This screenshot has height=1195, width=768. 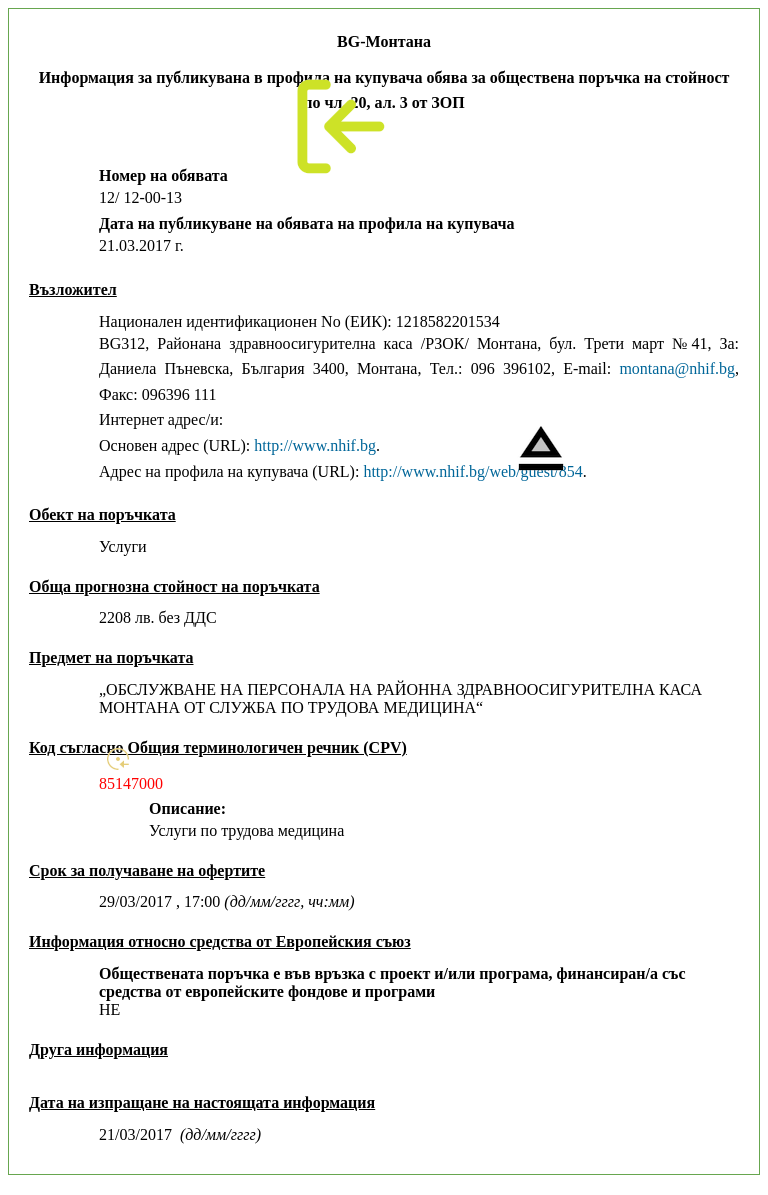 What do you see at coordinates (118, 759) in the screenshot?
I see `indicates an issue is tracked by another issue` at bounding box center [118, 759].